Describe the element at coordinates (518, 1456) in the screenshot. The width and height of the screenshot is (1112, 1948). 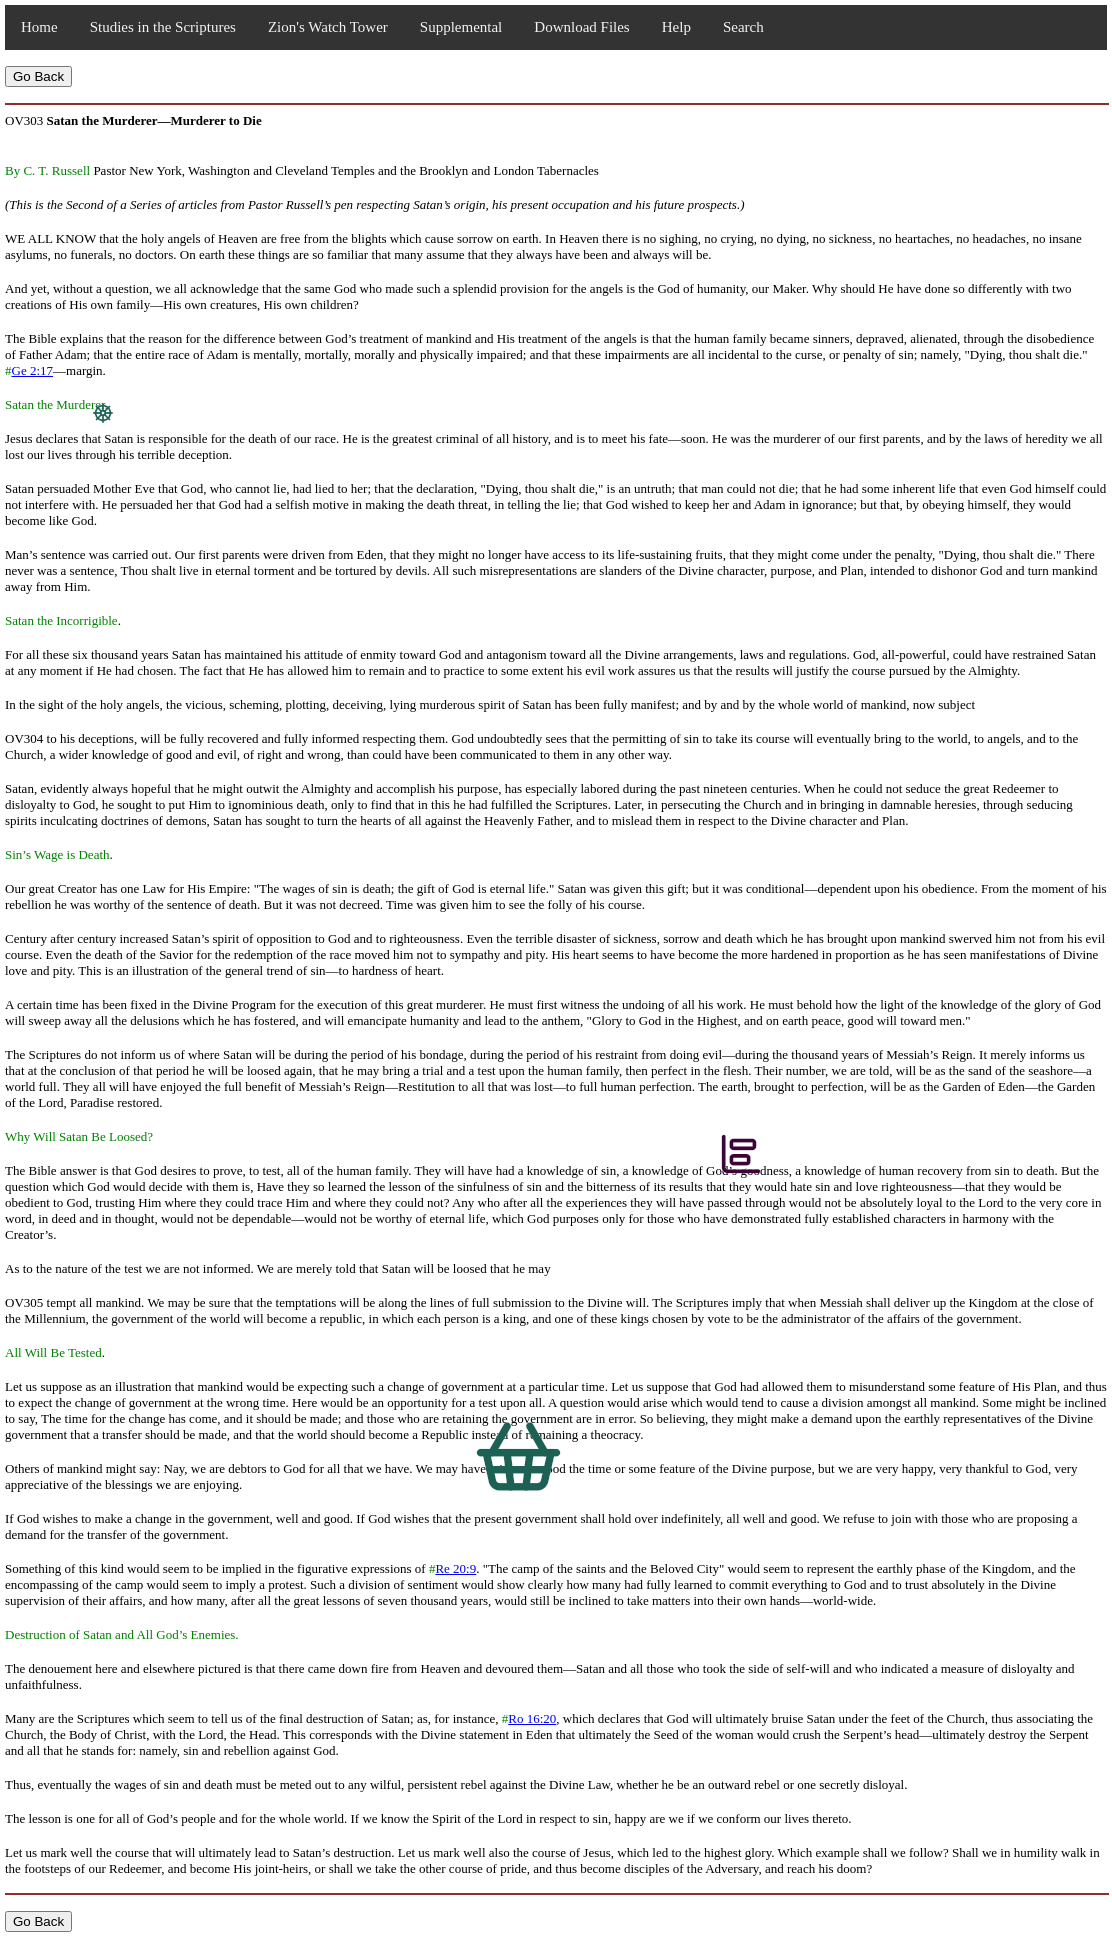
I see `view your shopping basket` at that location.